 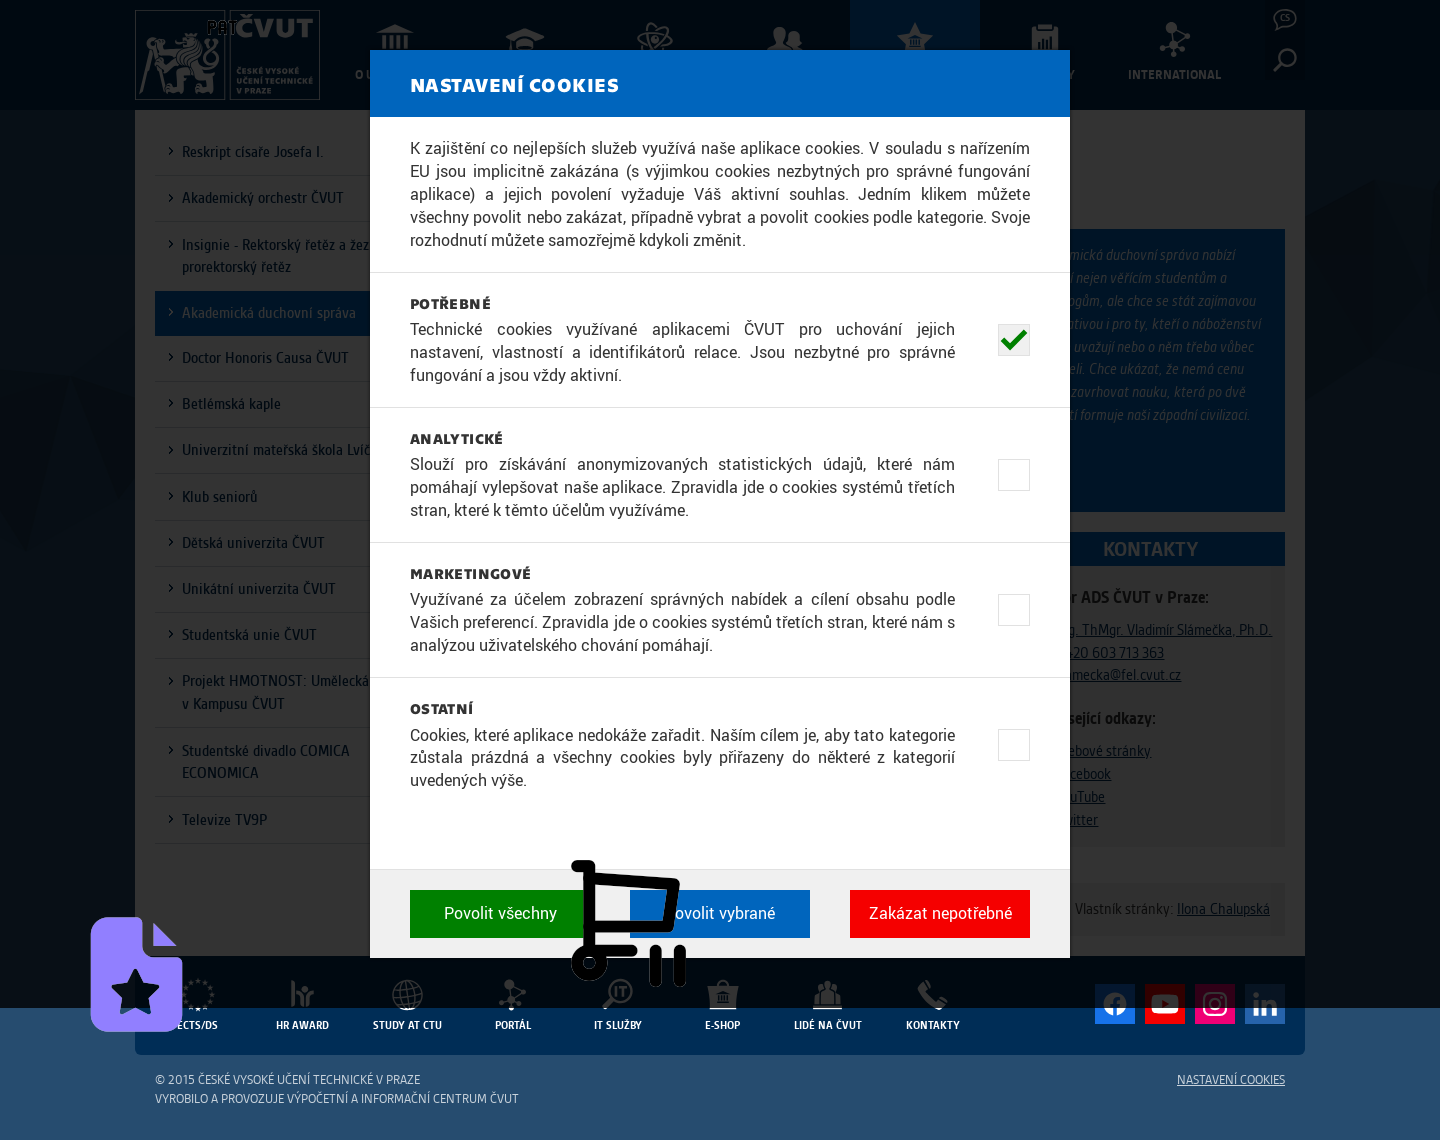 What do you see at coordinates (625, 920) in the screenshot?
I see `pause or hold your shopping cart` at bounding box center [625, 920].